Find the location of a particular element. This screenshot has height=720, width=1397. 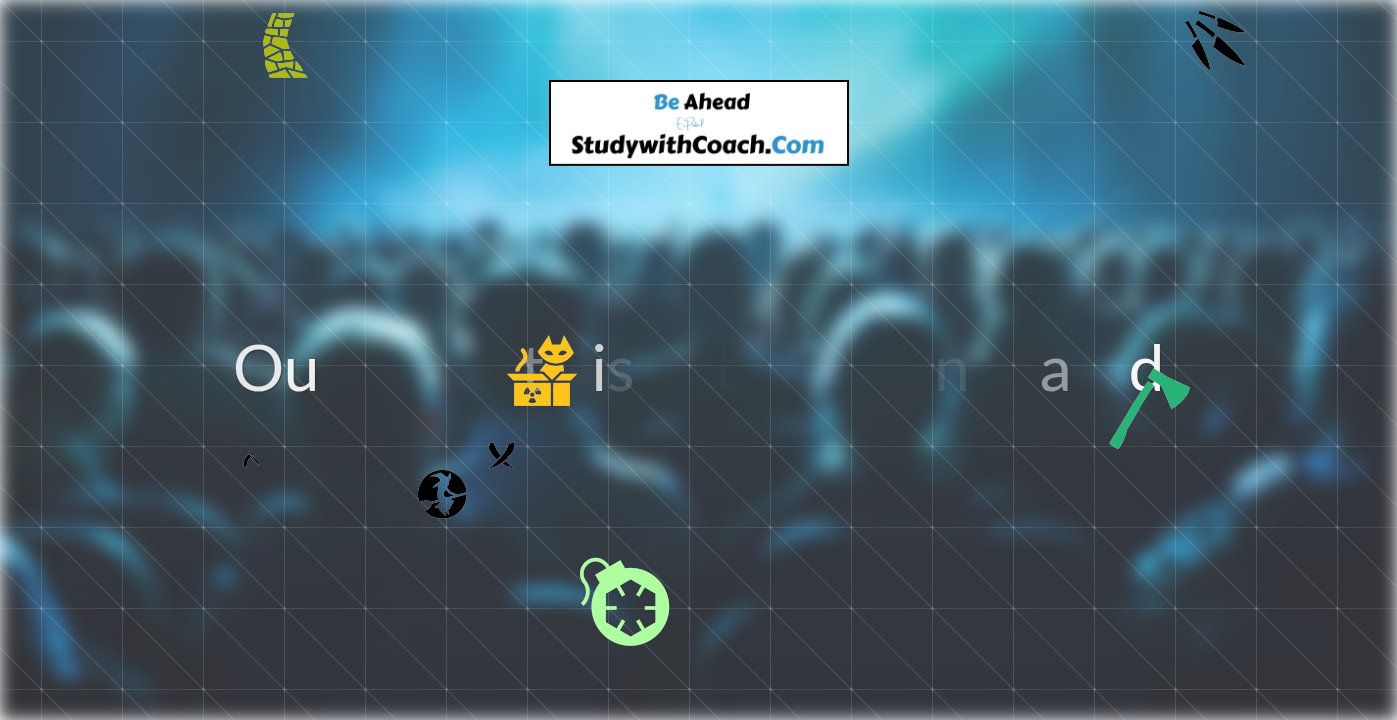

select or place a stone pathway in a building game is located at coordinates (285, 45).